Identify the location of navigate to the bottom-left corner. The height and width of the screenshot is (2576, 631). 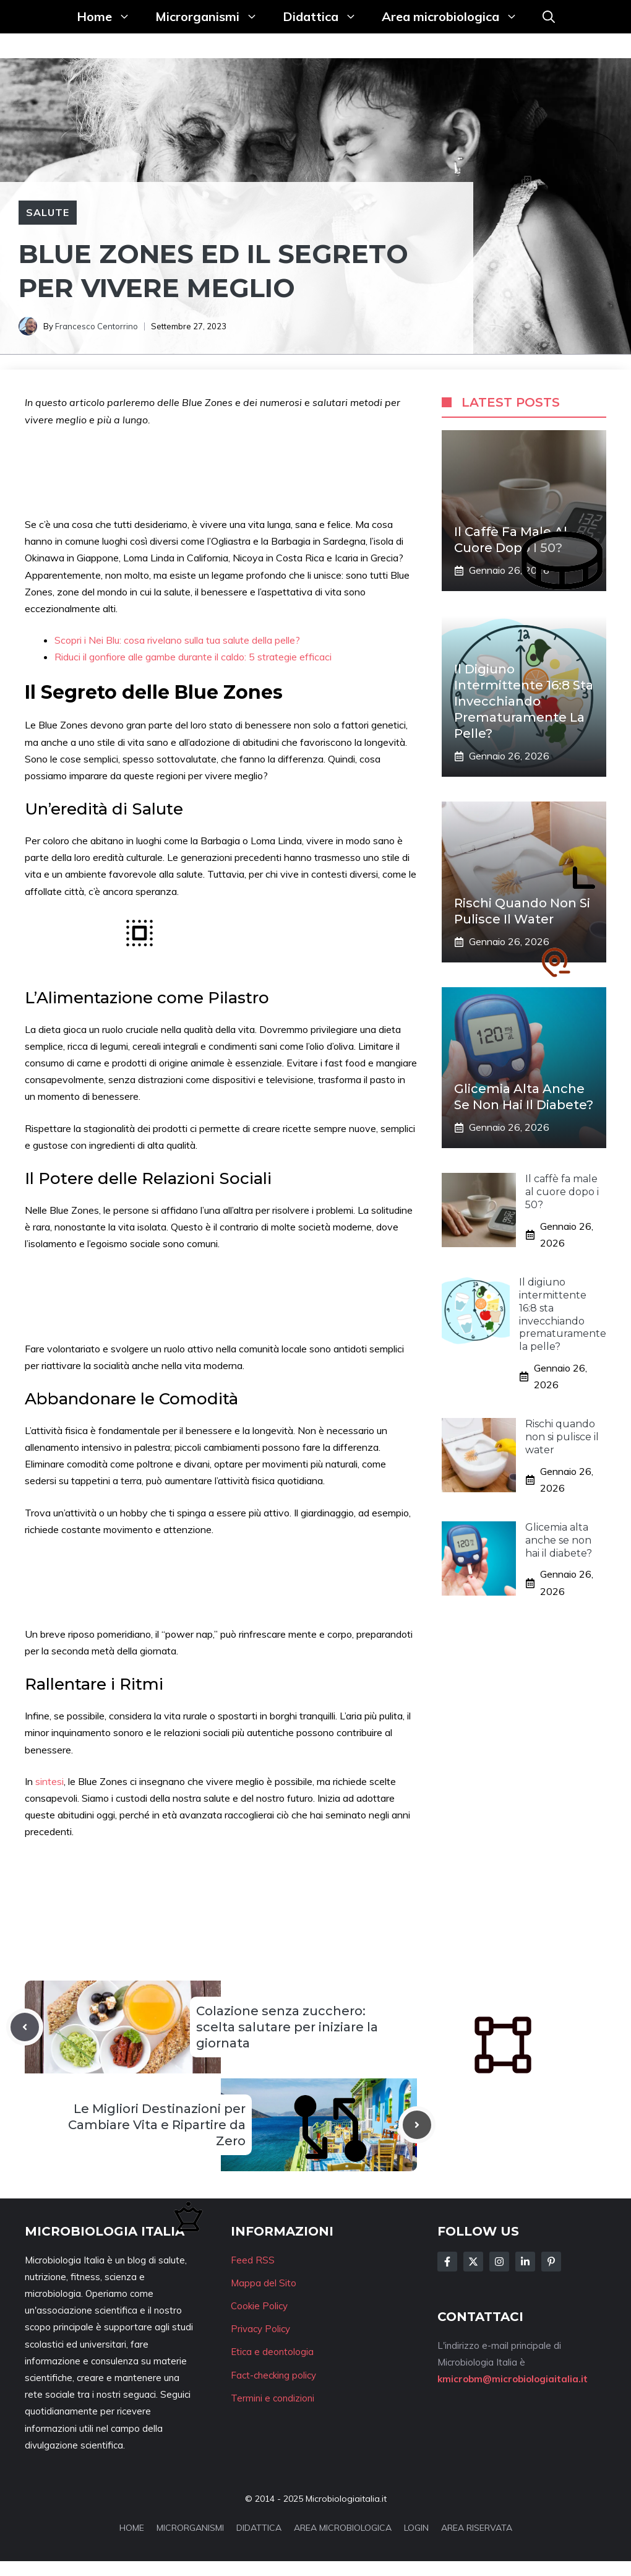
(584, 878).